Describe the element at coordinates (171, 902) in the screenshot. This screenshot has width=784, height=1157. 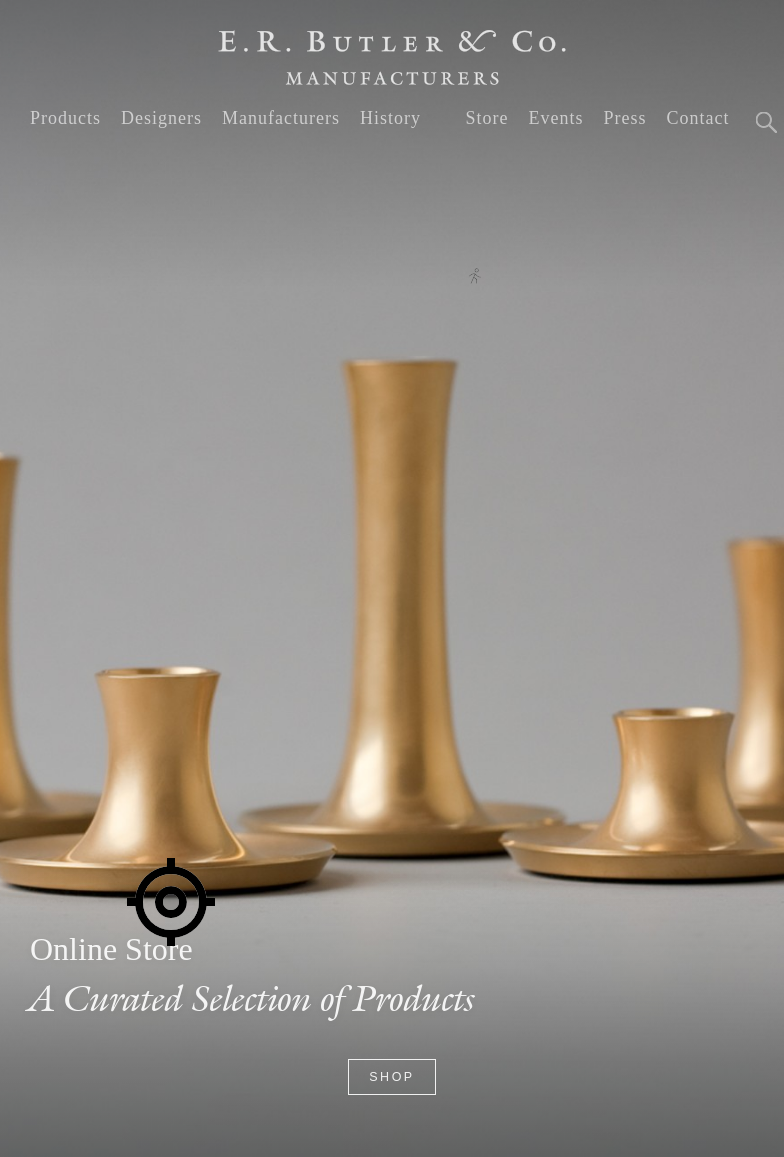
I see `center map on your current location` at that location.